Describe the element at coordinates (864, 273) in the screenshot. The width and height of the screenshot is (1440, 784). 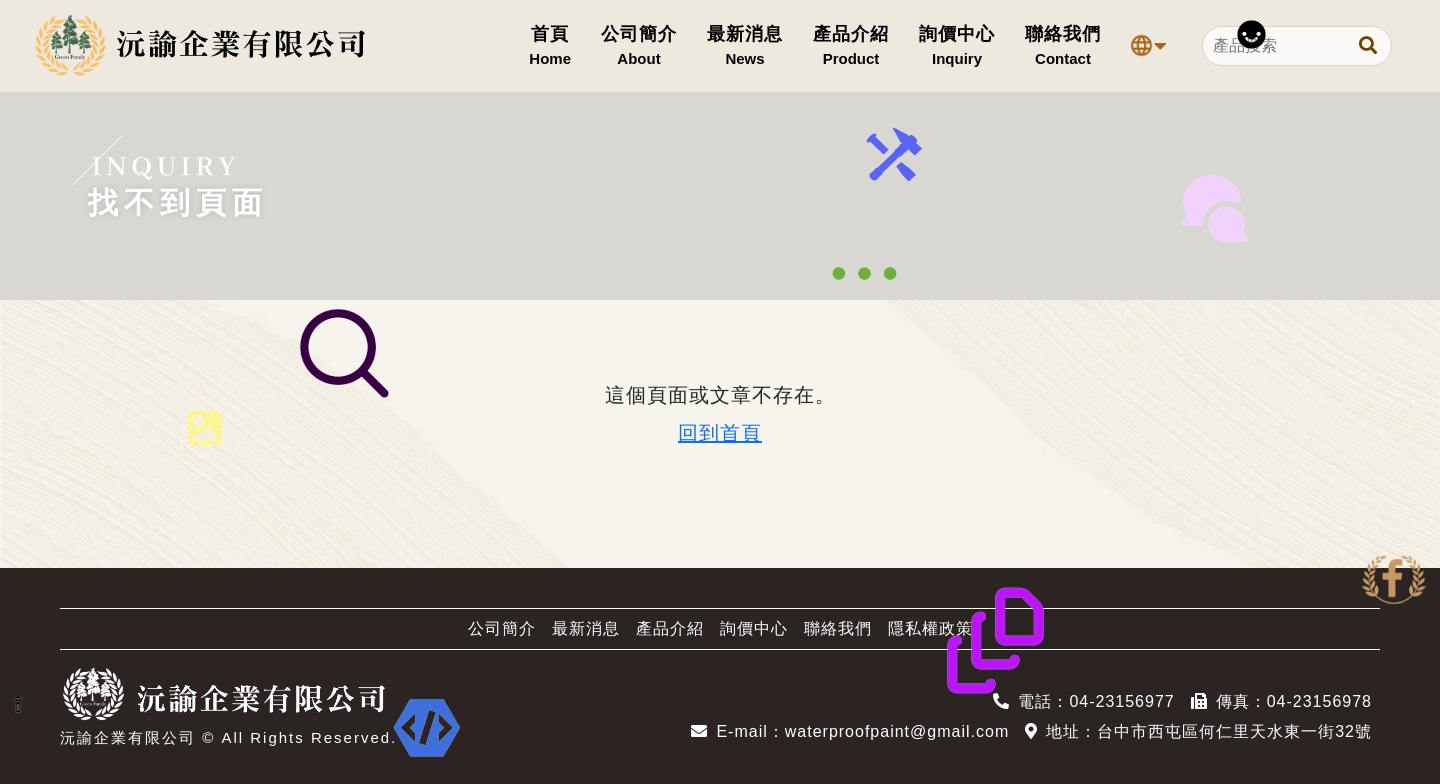
I see `open more options menu` at that location.